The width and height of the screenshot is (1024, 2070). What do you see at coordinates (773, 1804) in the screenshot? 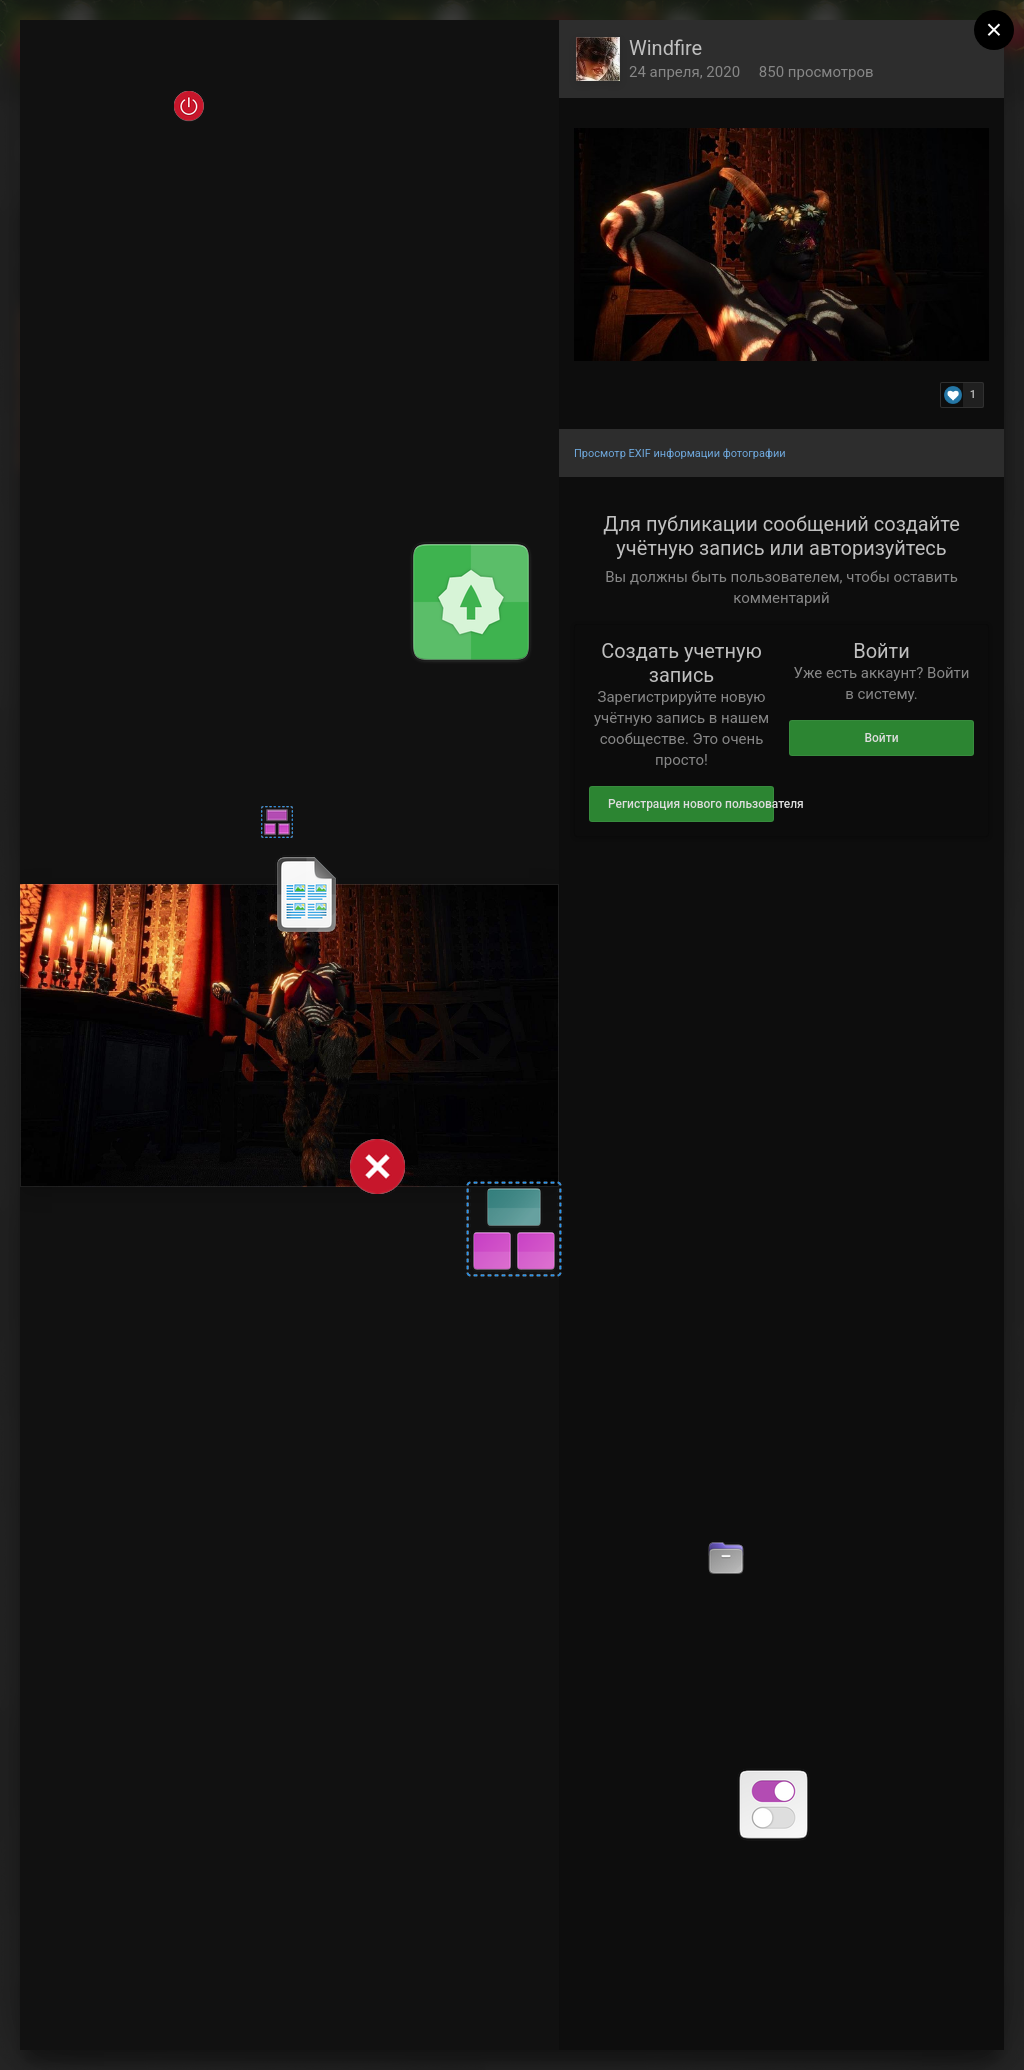
I see `open system tweaks or customization settings` at bounding box center [773, 1804].